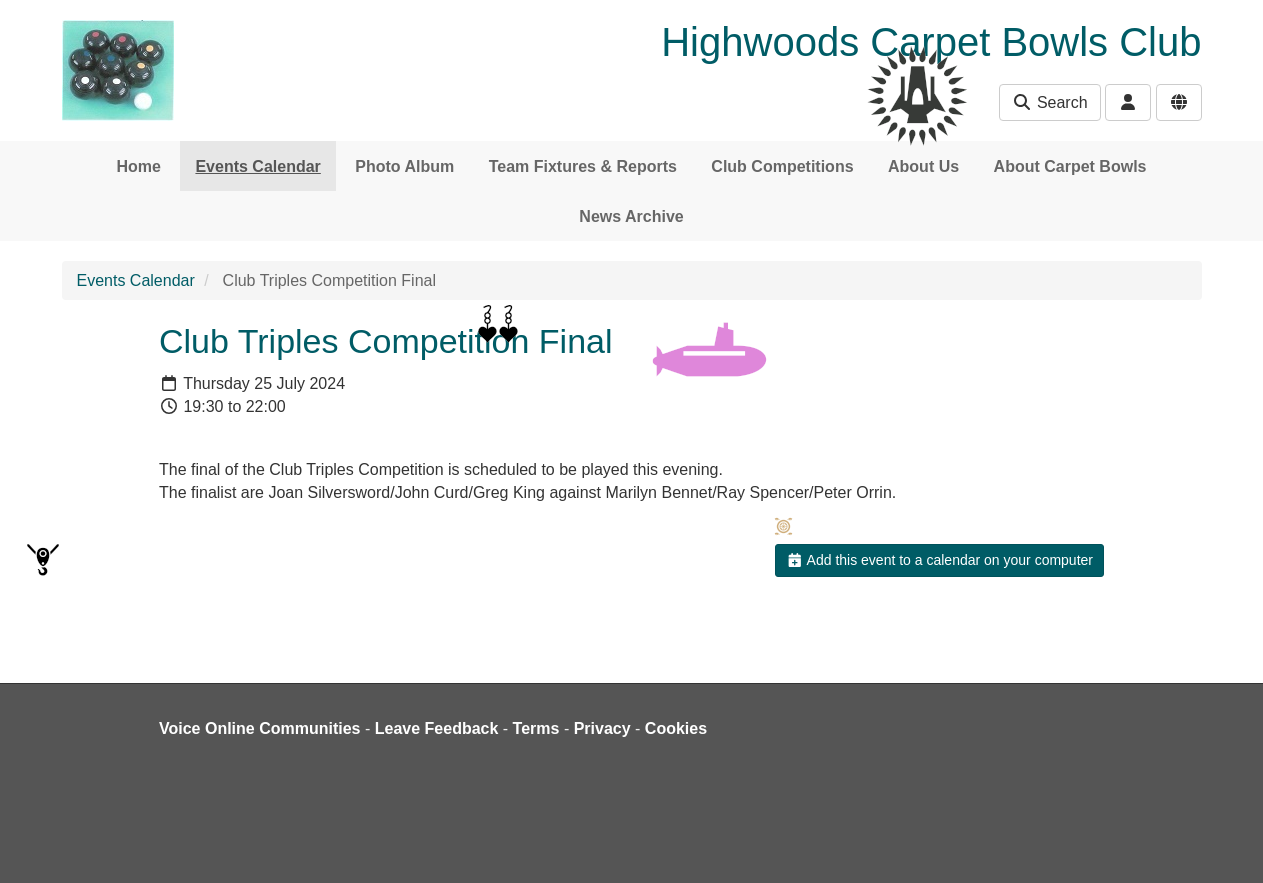 This screenshot has height=883, width=1263. What do you see at coordinates (498, 324) in the screenshot?
I see `browse heart-shaped earrings in jewelry collection` at bounding box center [498, 324].